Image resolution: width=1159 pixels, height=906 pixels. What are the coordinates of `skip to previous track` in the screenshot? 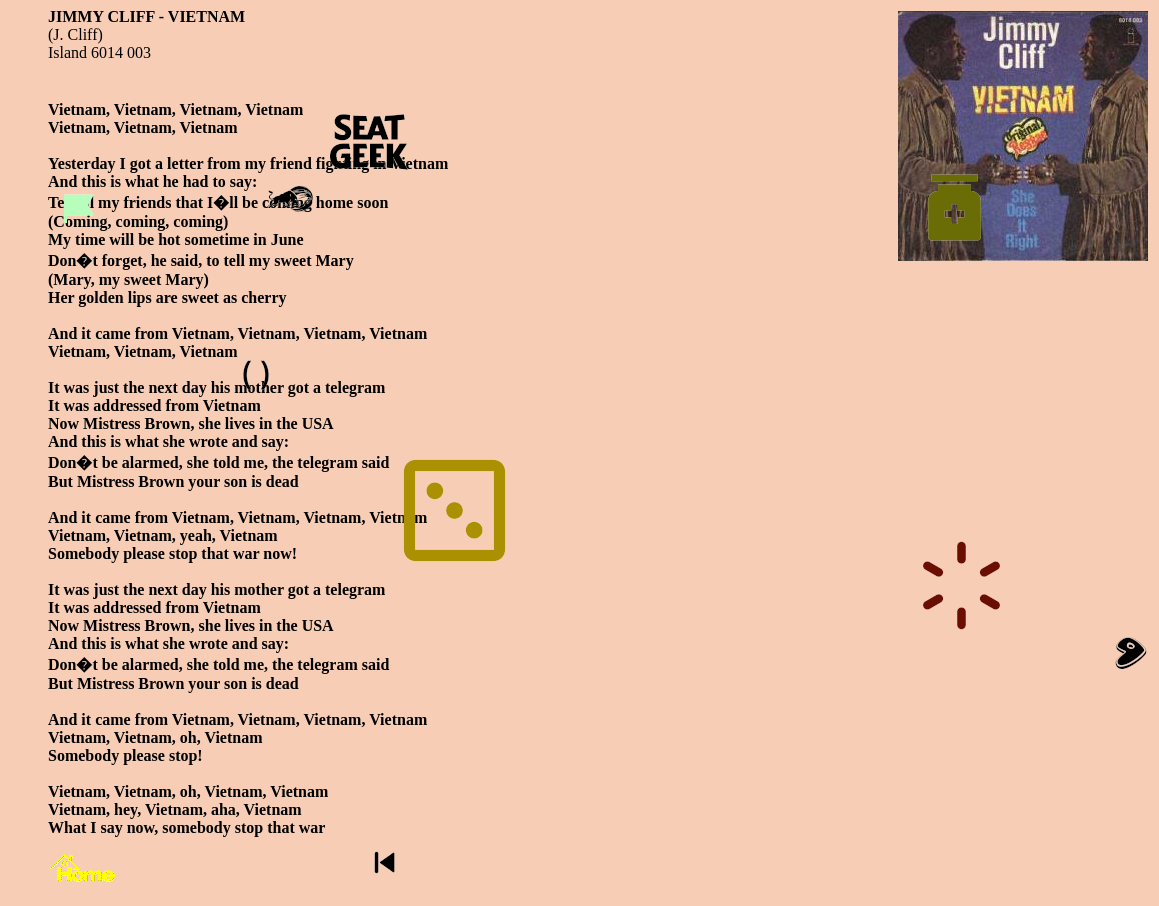 It's located at (385, 862).